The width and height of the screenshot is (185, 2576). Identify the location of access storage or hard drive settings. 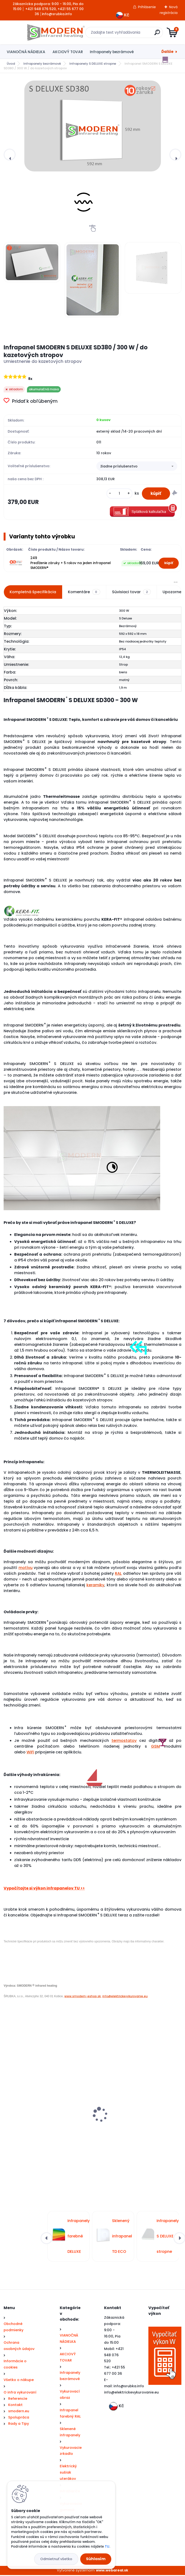
(165, 60).